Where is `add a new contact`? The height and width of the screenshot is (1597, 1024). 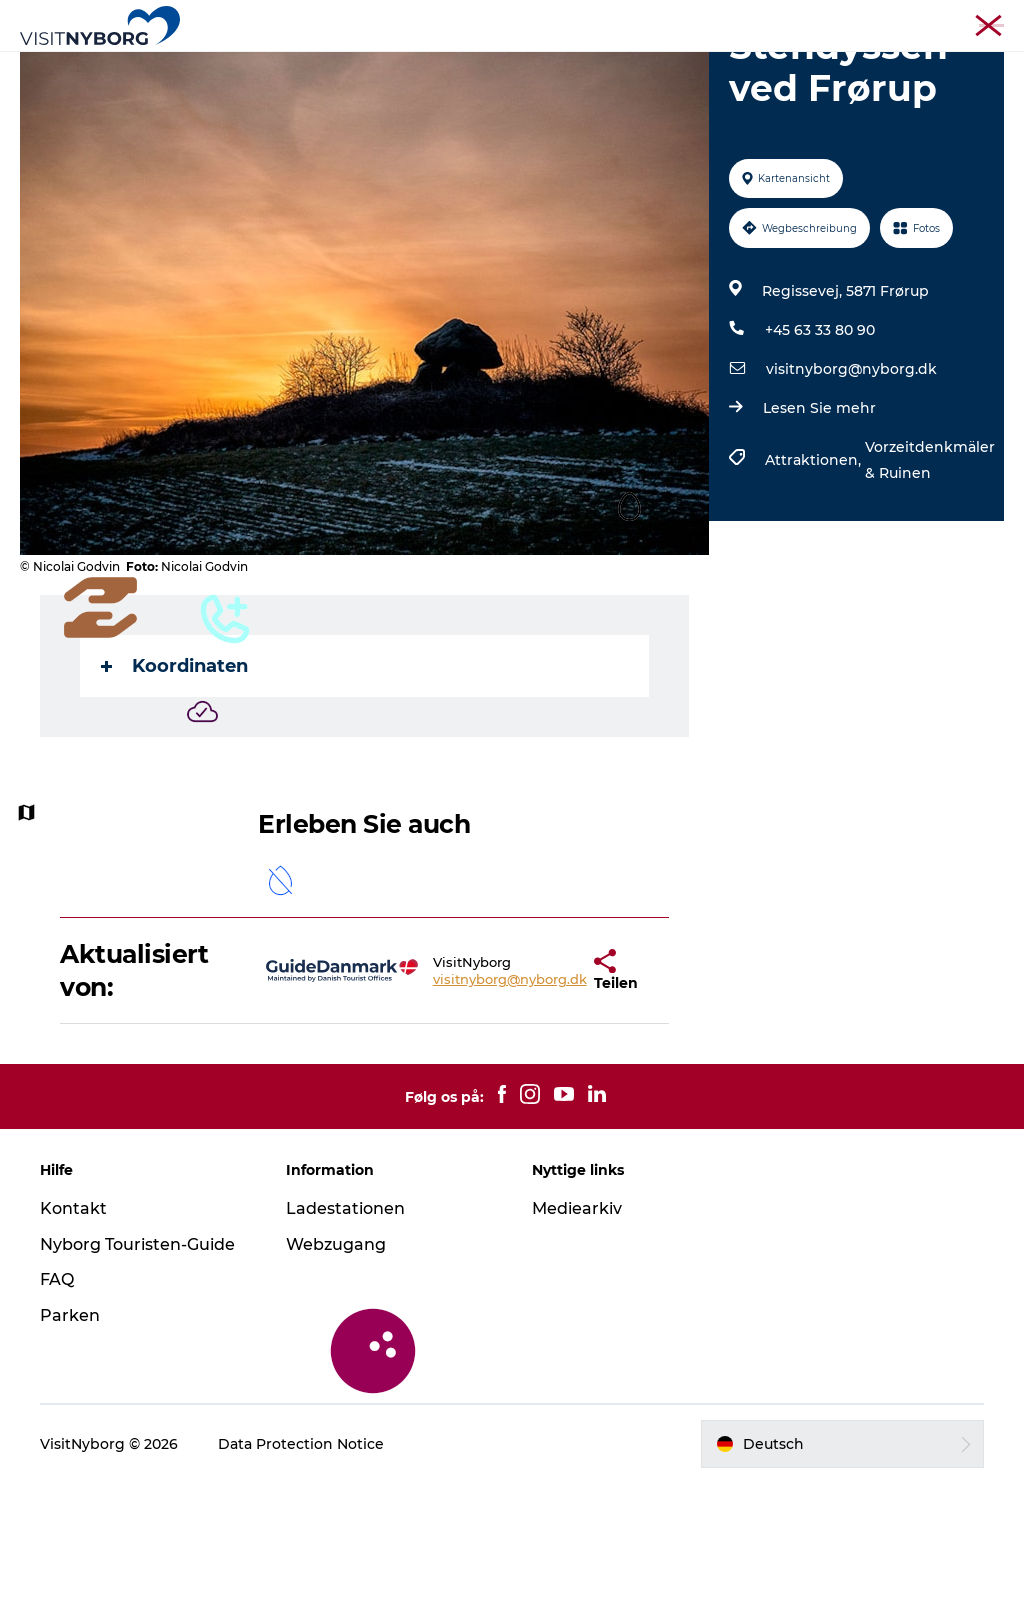 add a new contact is located at coordinates (226, 618).